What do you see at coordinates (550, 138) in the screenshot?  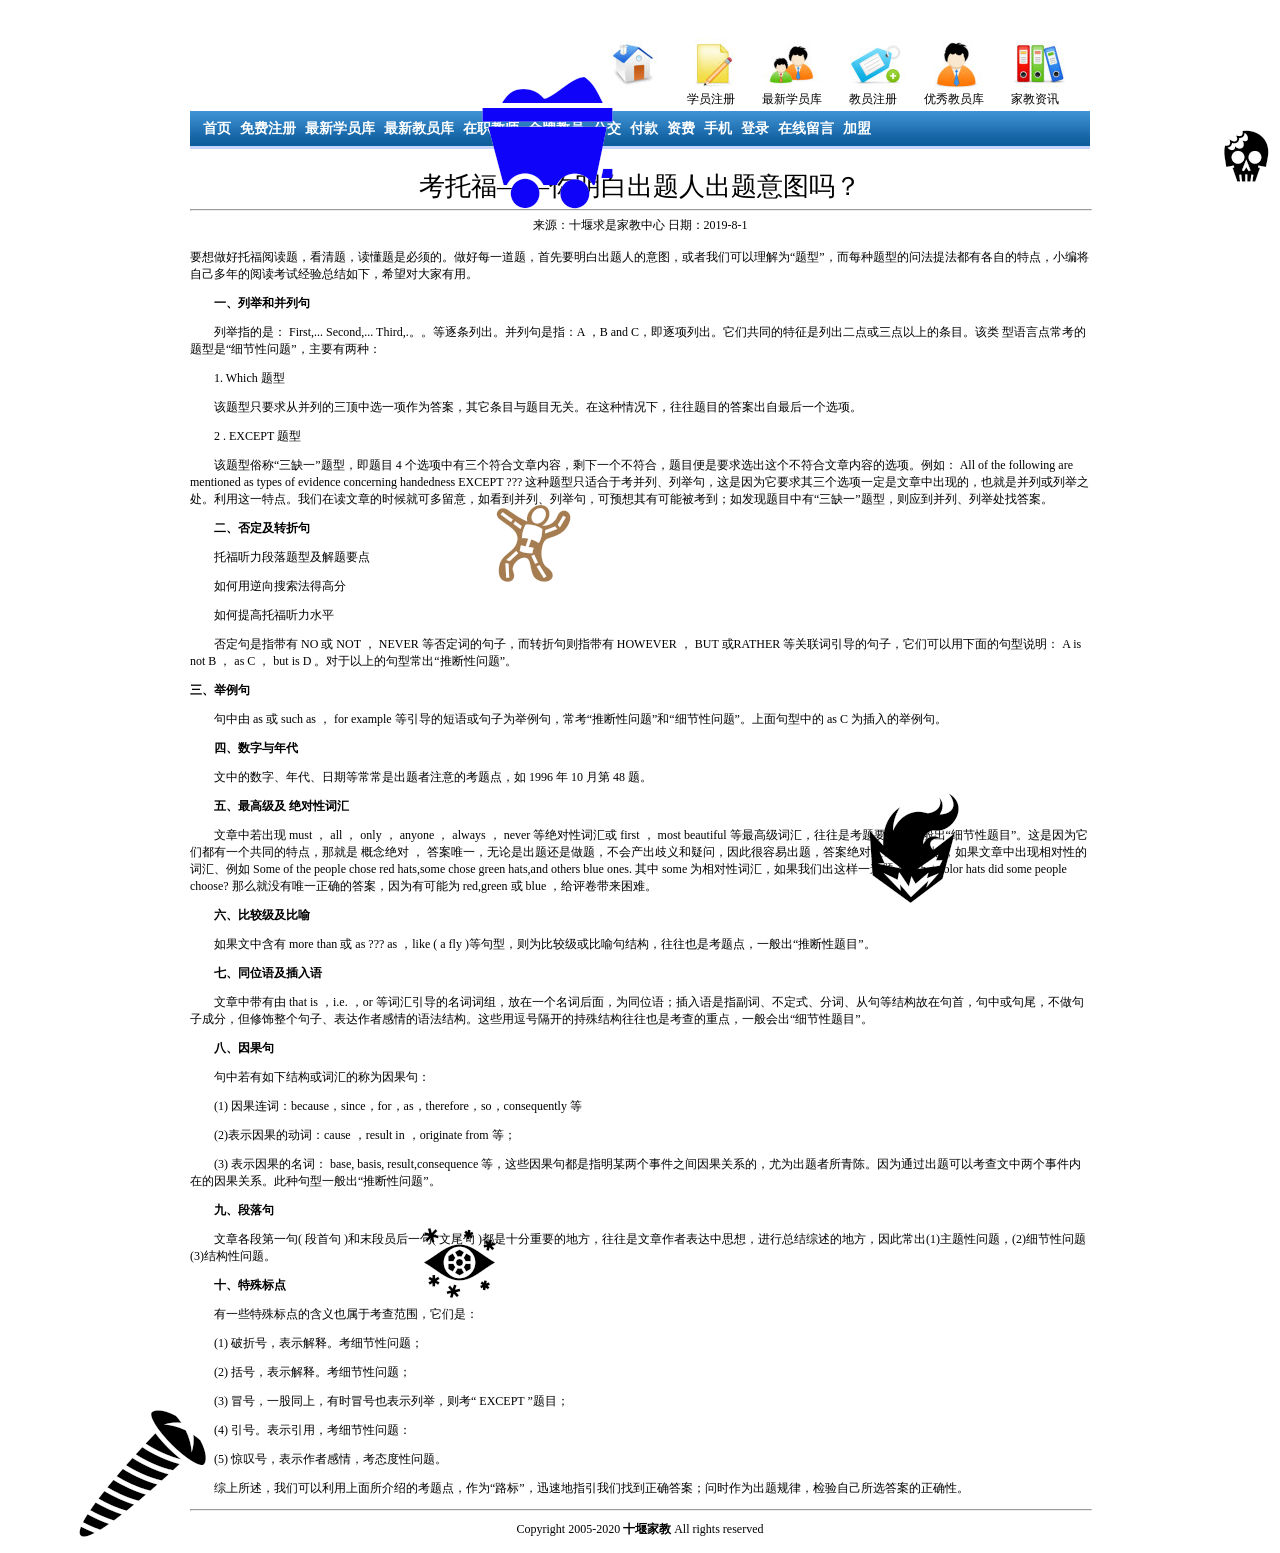 I see `access mining or resource collection game feature` at bounding box center [550, 138].